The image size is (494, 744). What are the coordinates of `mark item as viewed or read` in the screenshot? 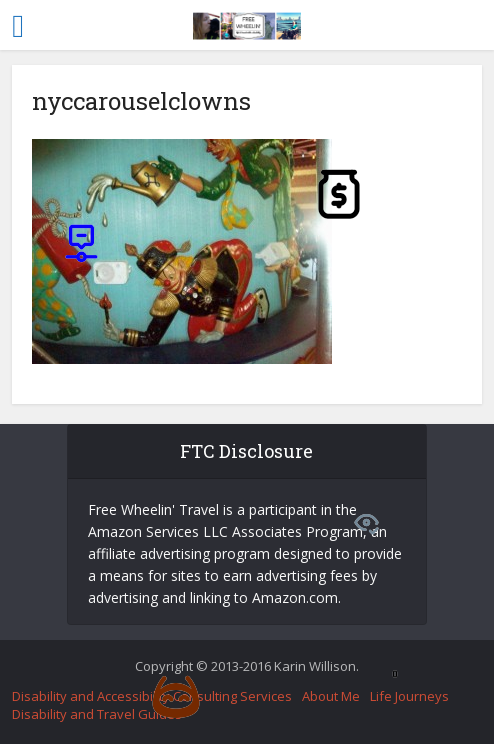 It's located at (366, 522).